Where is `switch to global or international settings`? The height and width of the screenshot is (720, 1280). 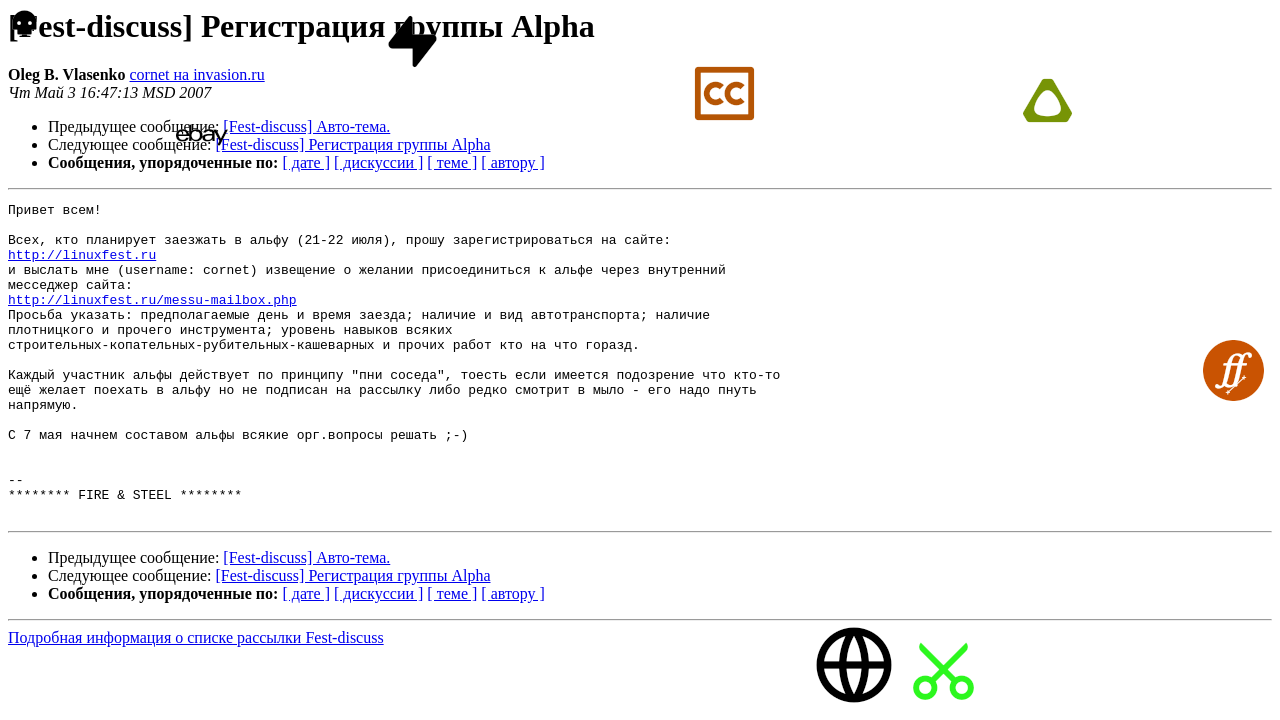
switch to global or international settings is located at coordinates (854, 665).